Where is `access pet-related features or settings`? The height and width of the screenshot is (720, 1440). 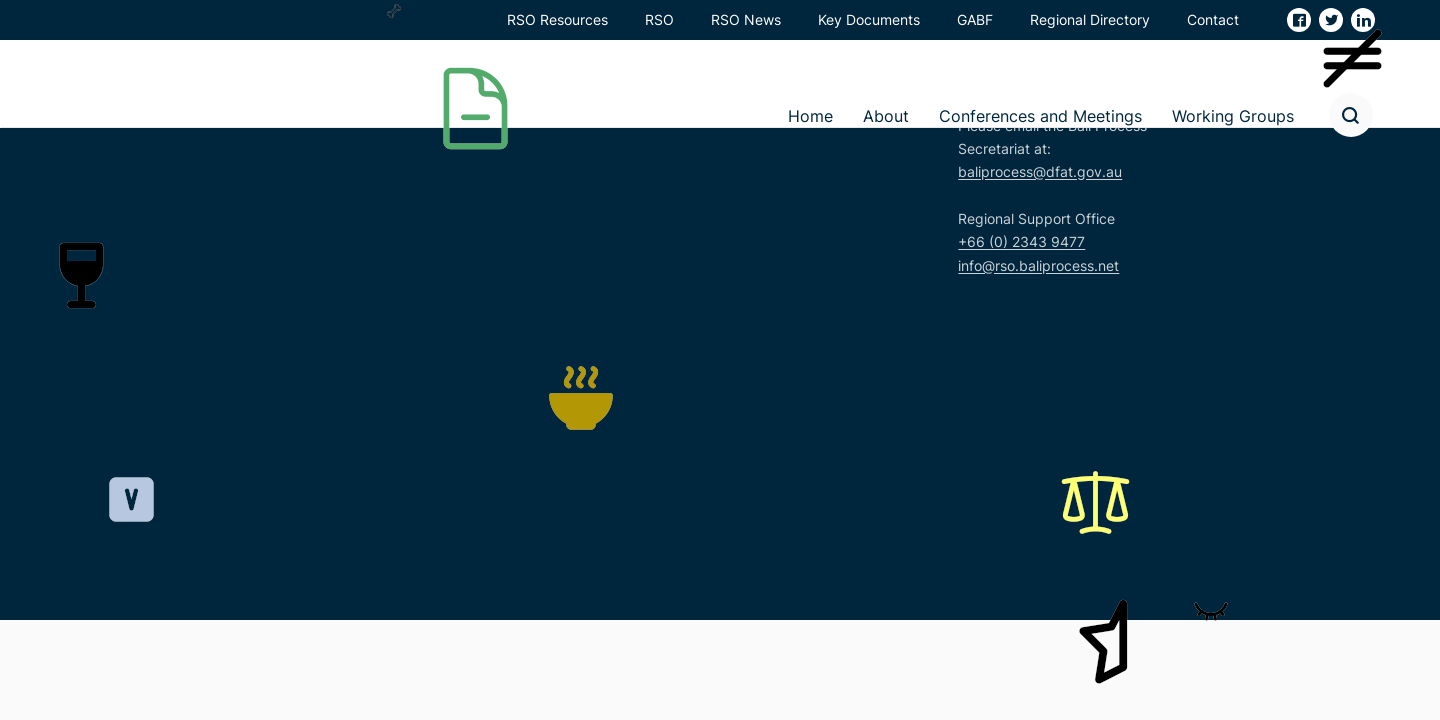 access pet-related features or settings is located at coordinates (394, 11).